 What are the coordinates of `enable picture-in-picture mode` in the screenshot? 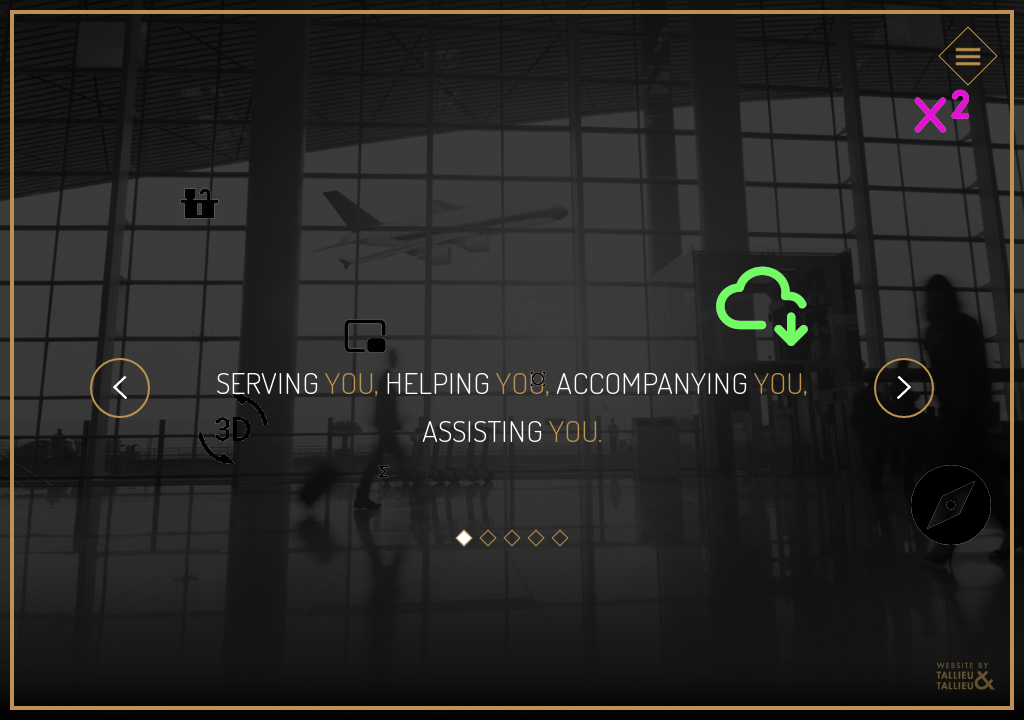 It's located at (365, 336).